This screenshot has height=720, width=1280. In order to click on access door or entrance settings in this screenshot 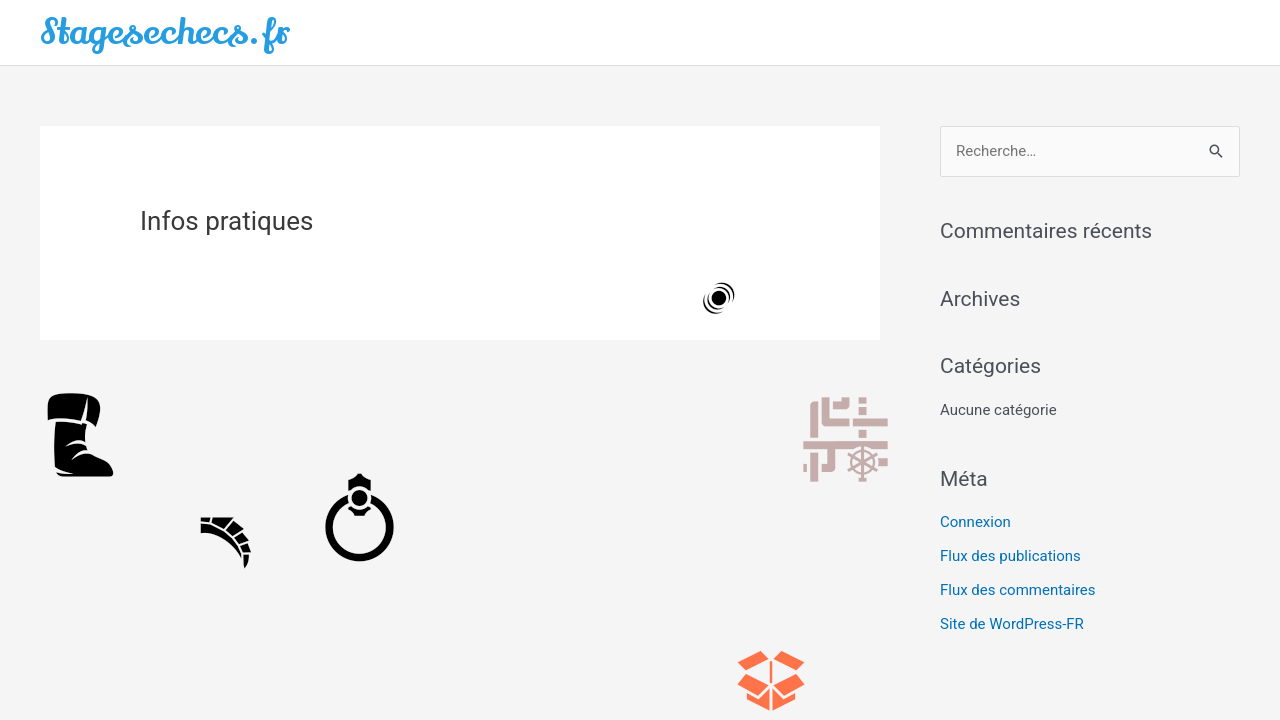, I will do `click(359, 517)`.